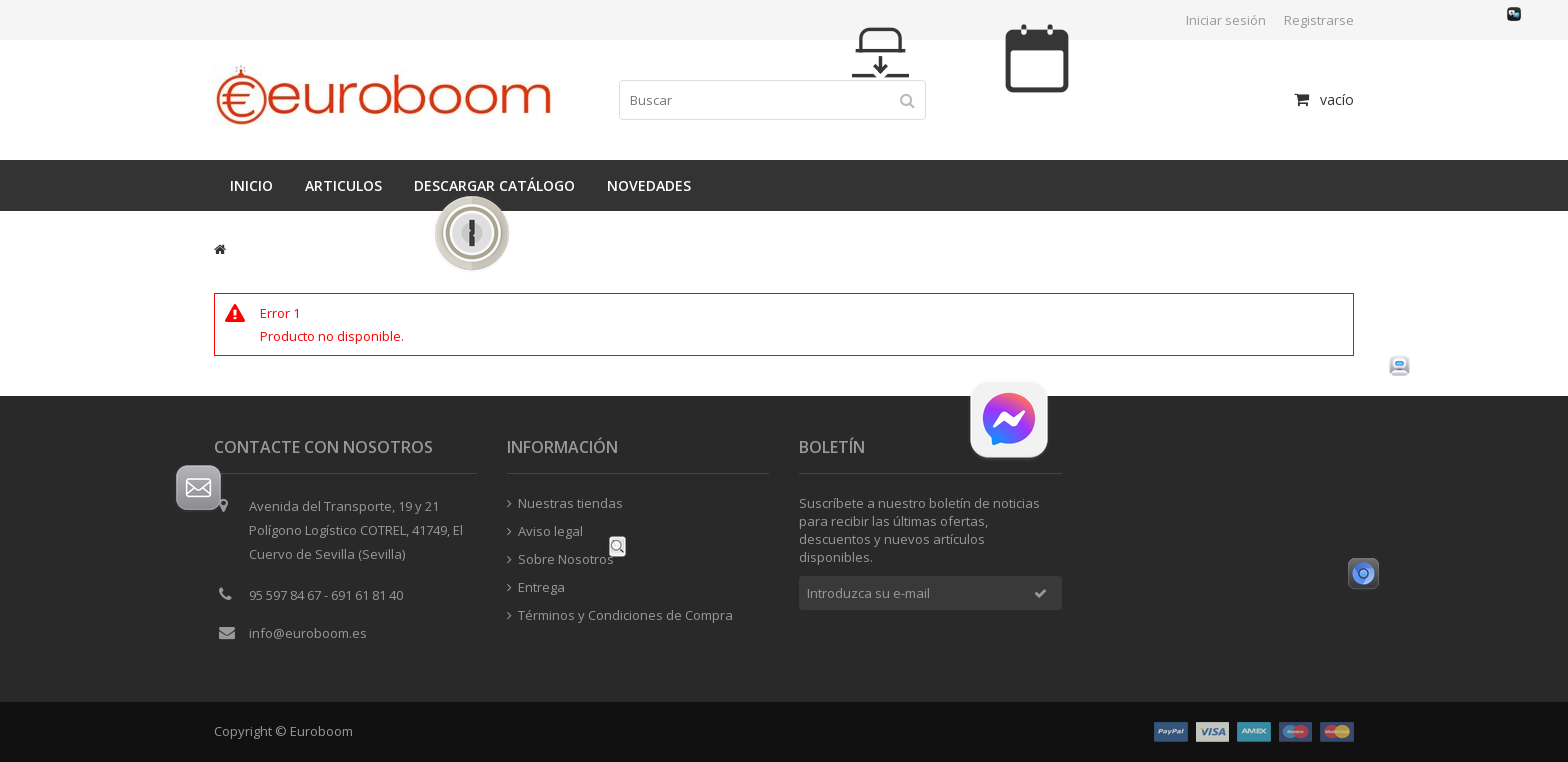  I want to click on access mail app settings, so click(198, 488).